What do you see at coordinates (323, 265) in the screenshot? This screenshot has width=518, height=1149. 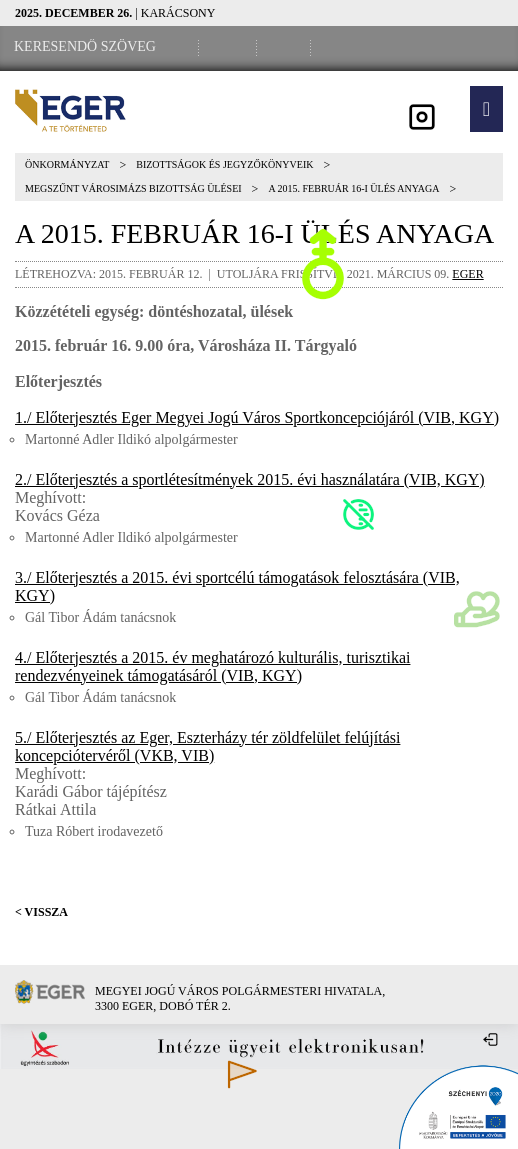 I see `indicates male with upward stroke gender symbol` at bounding box center [323, 265].